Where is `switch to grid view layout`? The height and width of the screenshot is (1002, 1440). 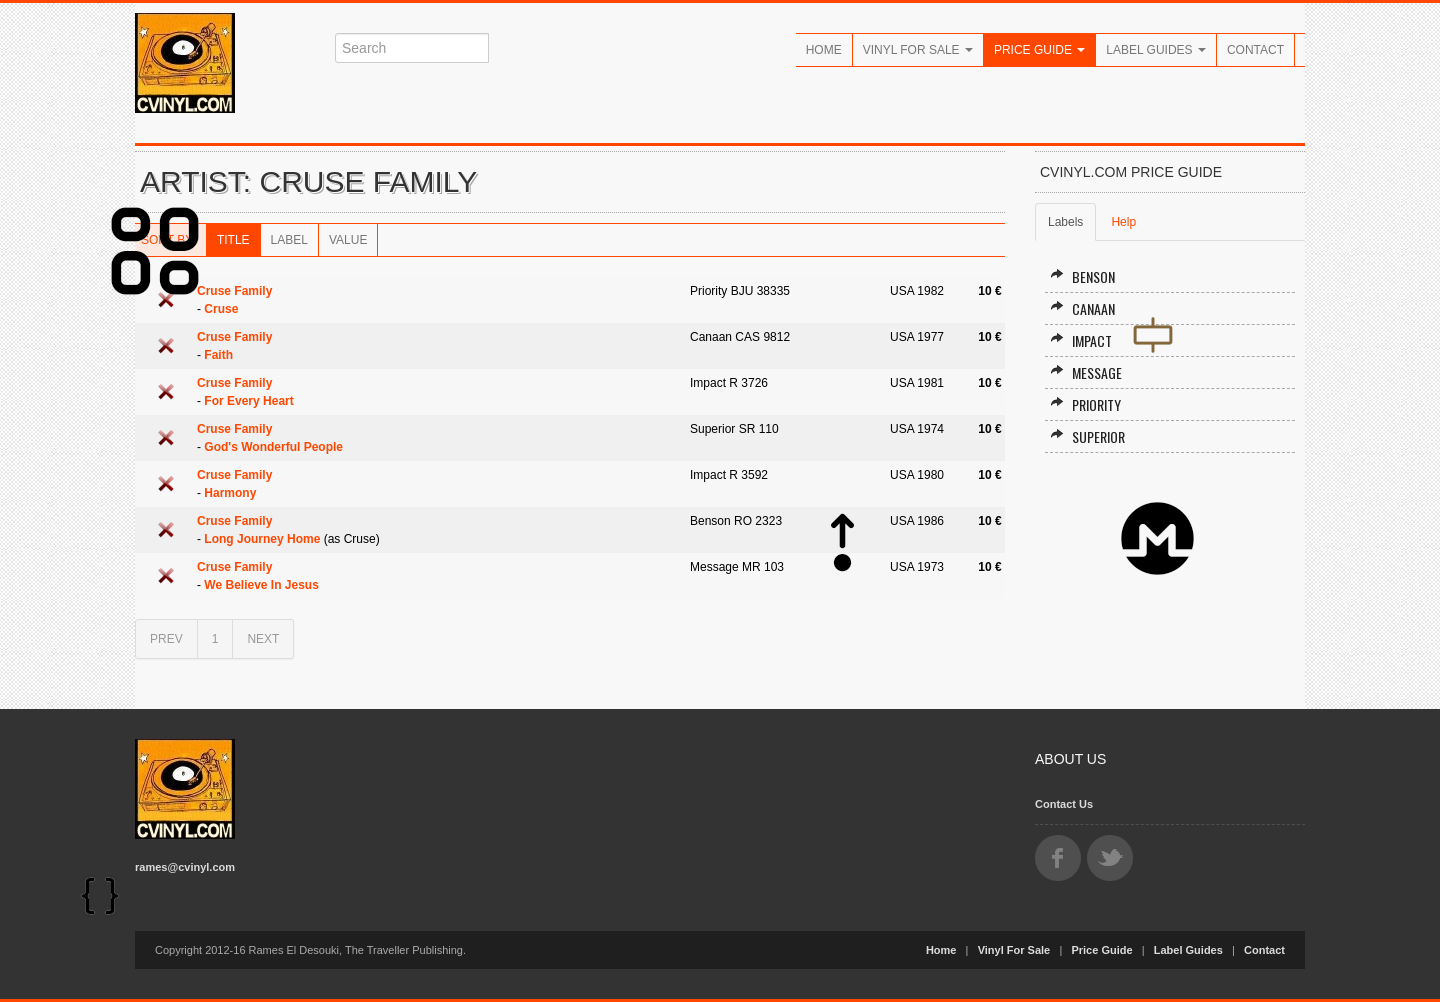
switch to grid view layout is located at coordinates (155, 251).